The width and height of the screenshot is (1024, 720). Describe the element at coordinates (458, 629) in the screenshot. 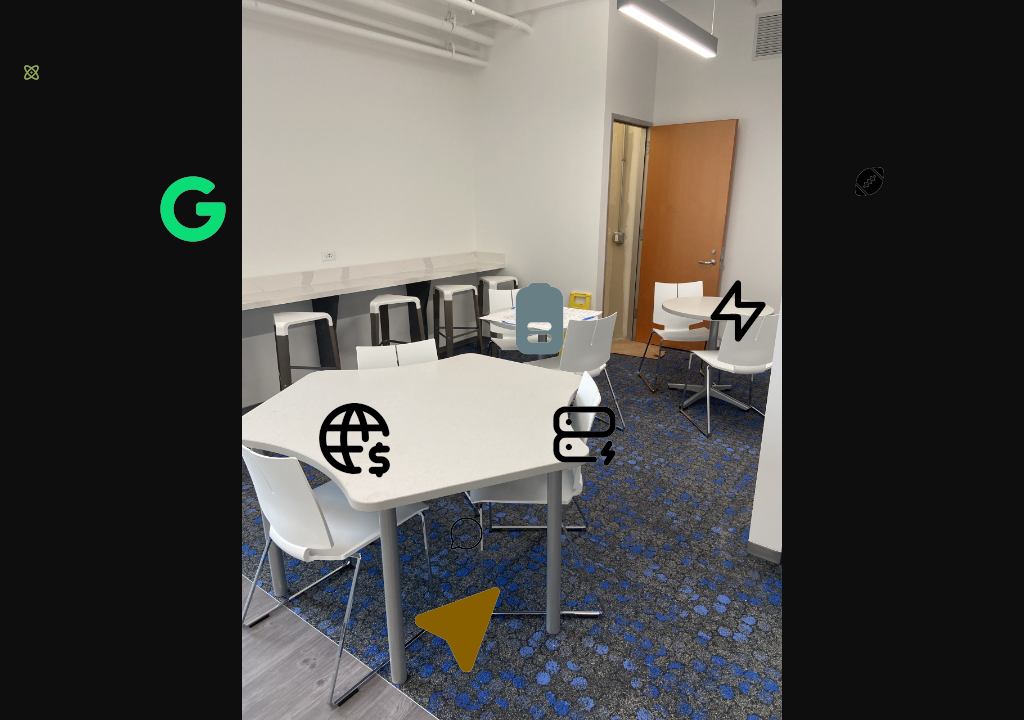

I see `send current location` at that location.